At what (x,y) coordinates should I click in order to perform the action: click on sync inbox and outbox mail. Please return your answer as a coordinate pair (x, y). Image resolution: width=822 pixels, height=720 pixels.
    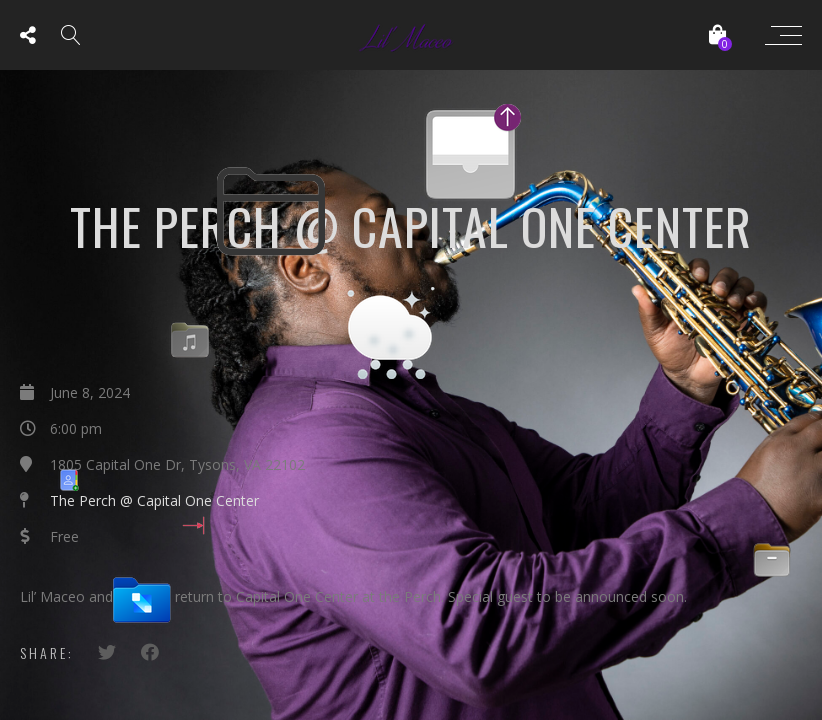
    Looking at the image, I should click on (470, 154).